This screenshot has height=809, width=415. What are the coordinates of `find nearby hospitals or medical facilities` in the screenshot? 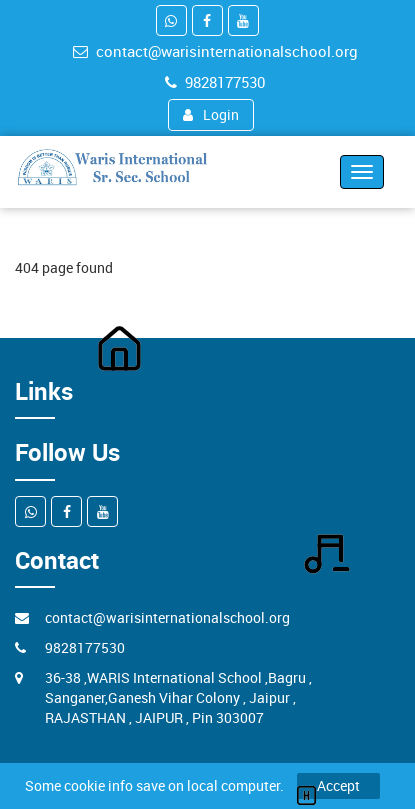 It's located at (306, 795).